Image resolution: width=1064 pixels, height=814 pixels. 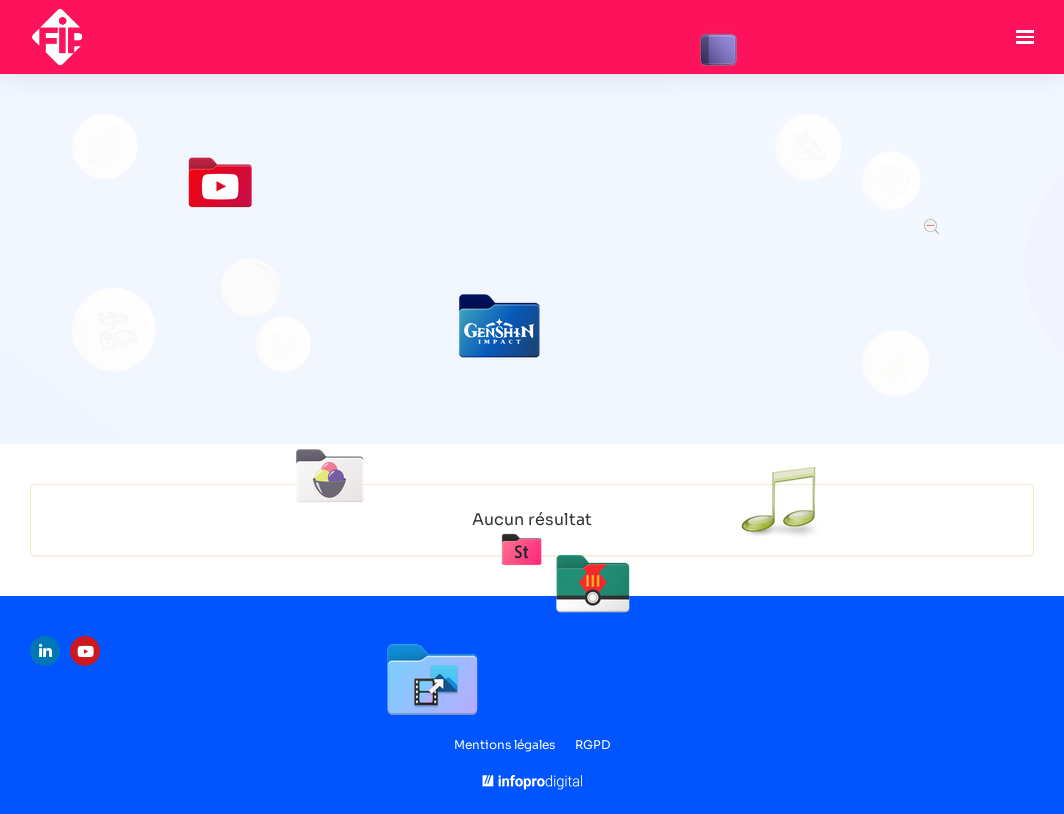 What do you see at coordinates (718, 48) in the screenshot?
I see `access desktop folder` at bounding box center [718, 48].